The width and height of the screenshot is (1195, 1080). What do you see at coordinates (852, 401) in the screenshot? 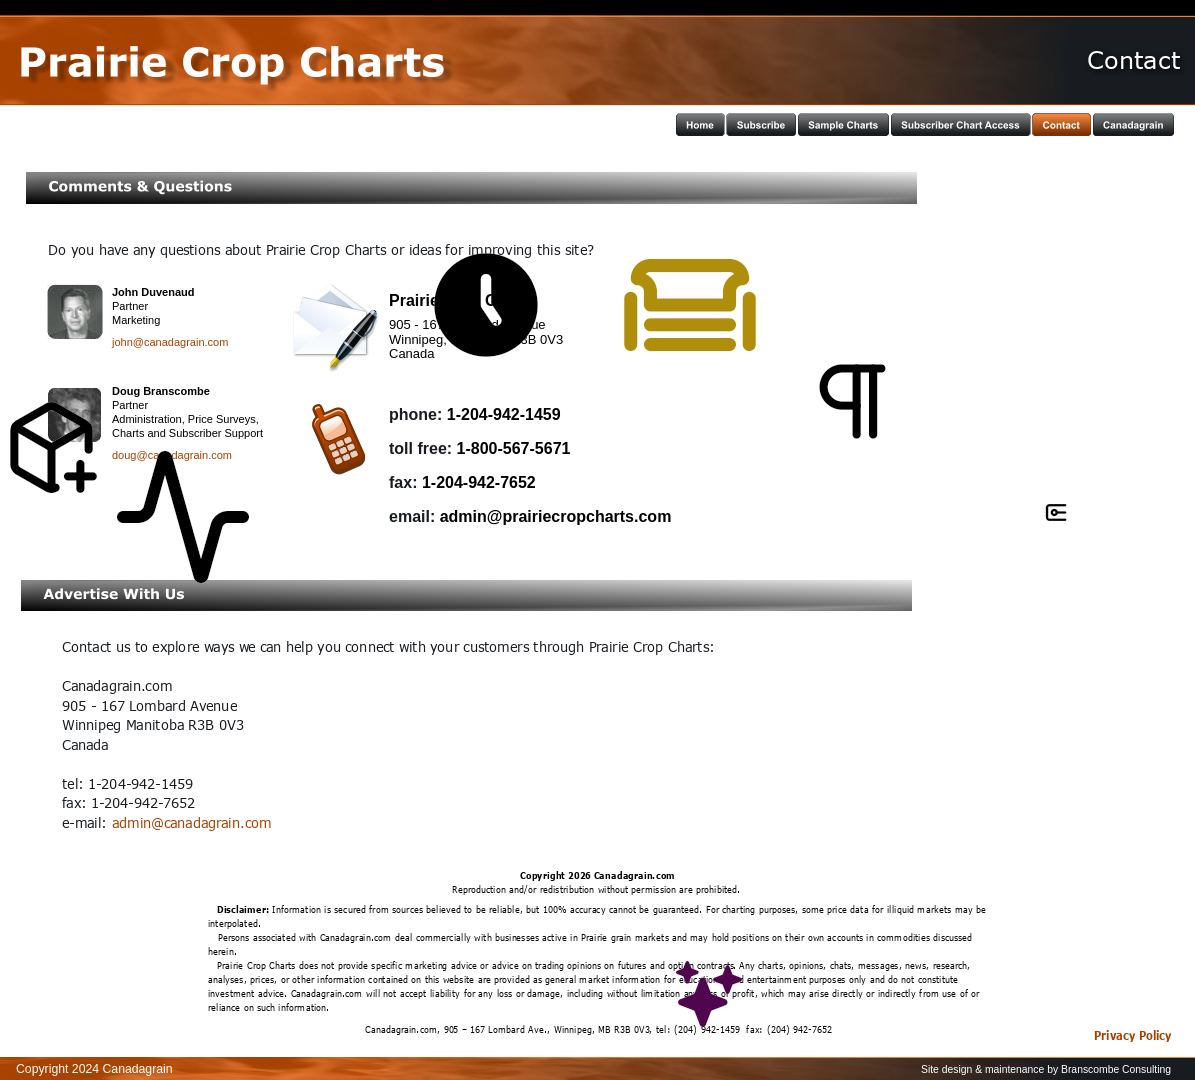
I see `toggle paragraph marks visibility` at bounding box center [852, 401].